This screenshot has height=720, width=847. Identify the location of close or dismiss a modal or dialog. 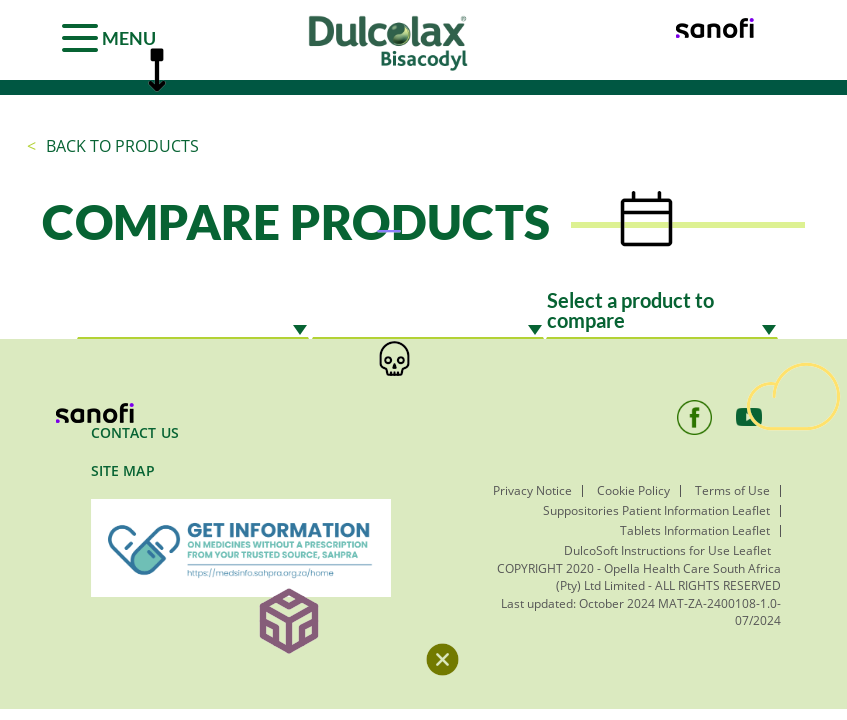
(442, 659).